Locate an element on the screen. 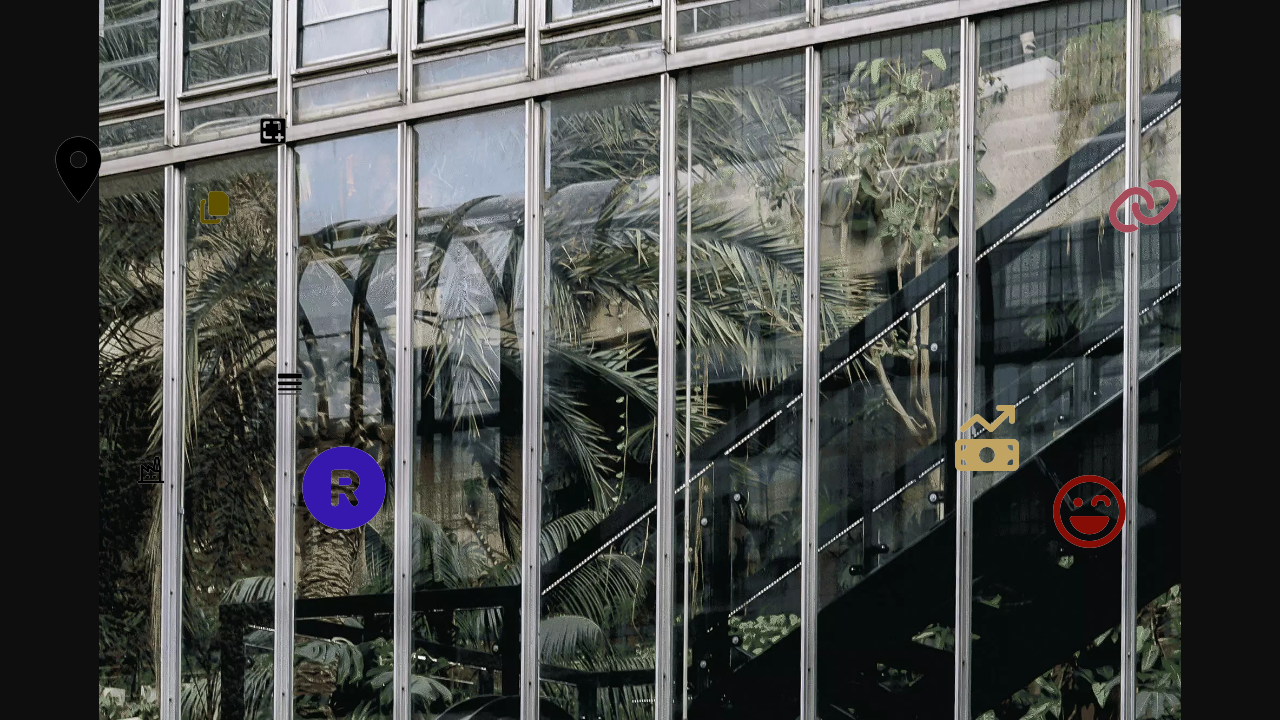  view financial growth or earnings trends is located at coordinates (987, 439).